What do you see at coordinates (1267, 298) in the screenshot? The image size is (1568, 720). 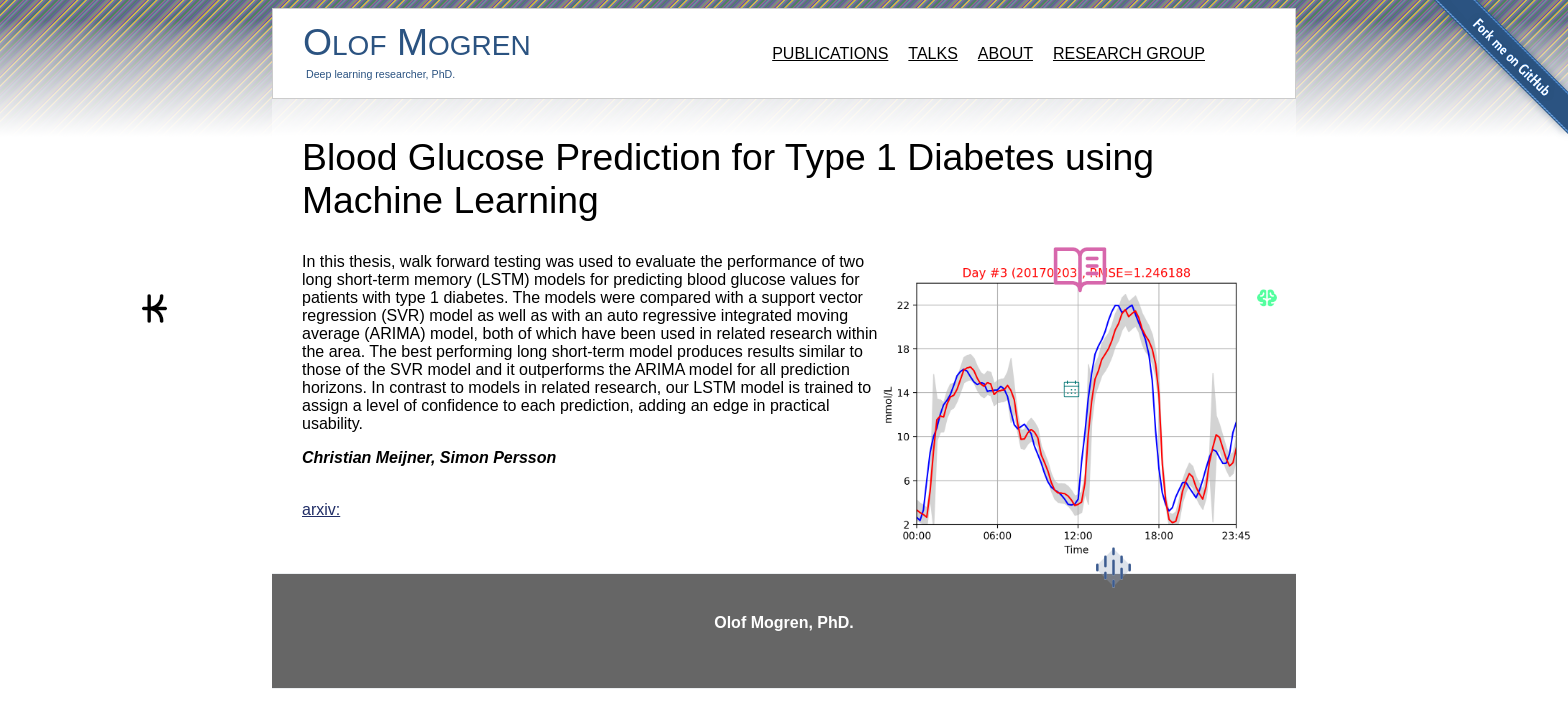 I see `access AI or machine learning features` at bounding box center [1267, 298].